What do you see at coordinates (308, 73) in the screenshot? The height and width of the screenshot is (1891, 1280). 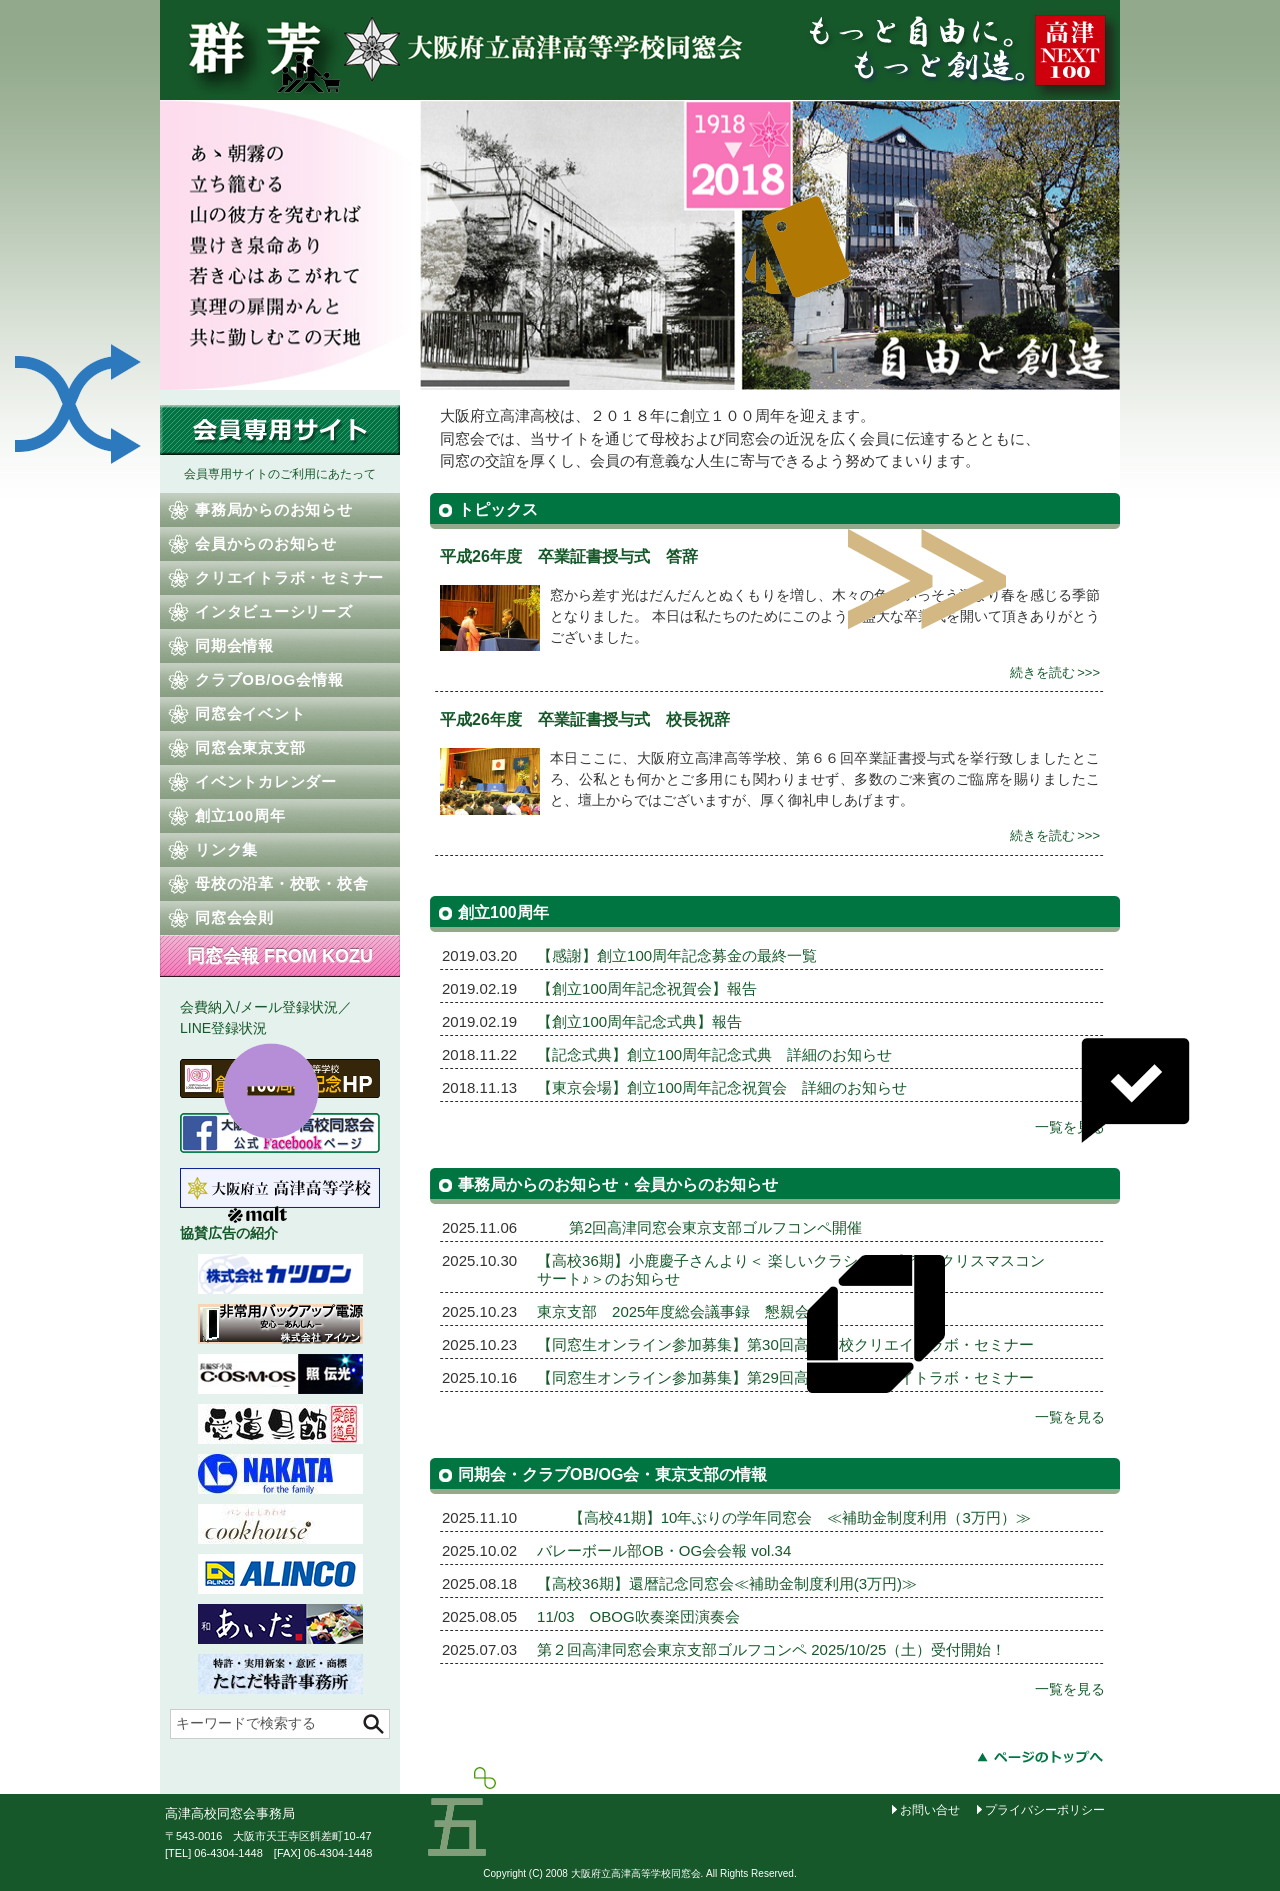 I see `open the Chedraui shopping app` at bounding box center [308, 73].